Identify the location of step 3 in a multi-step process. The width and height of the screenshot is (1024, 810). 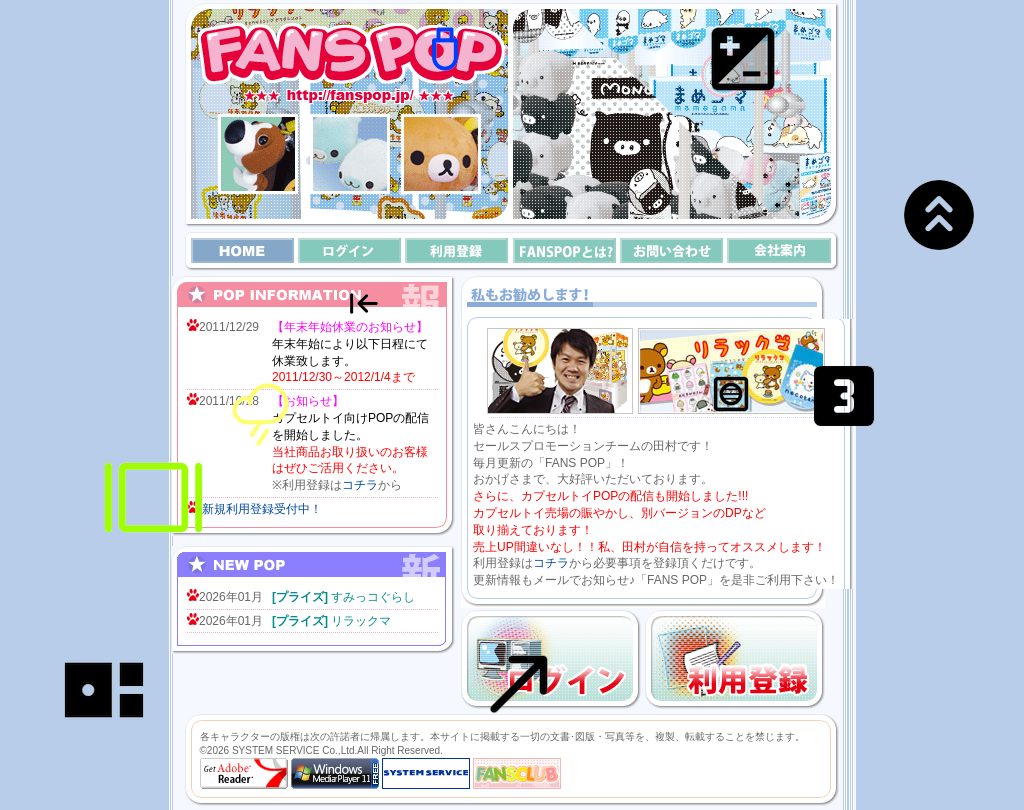
(844, 396).